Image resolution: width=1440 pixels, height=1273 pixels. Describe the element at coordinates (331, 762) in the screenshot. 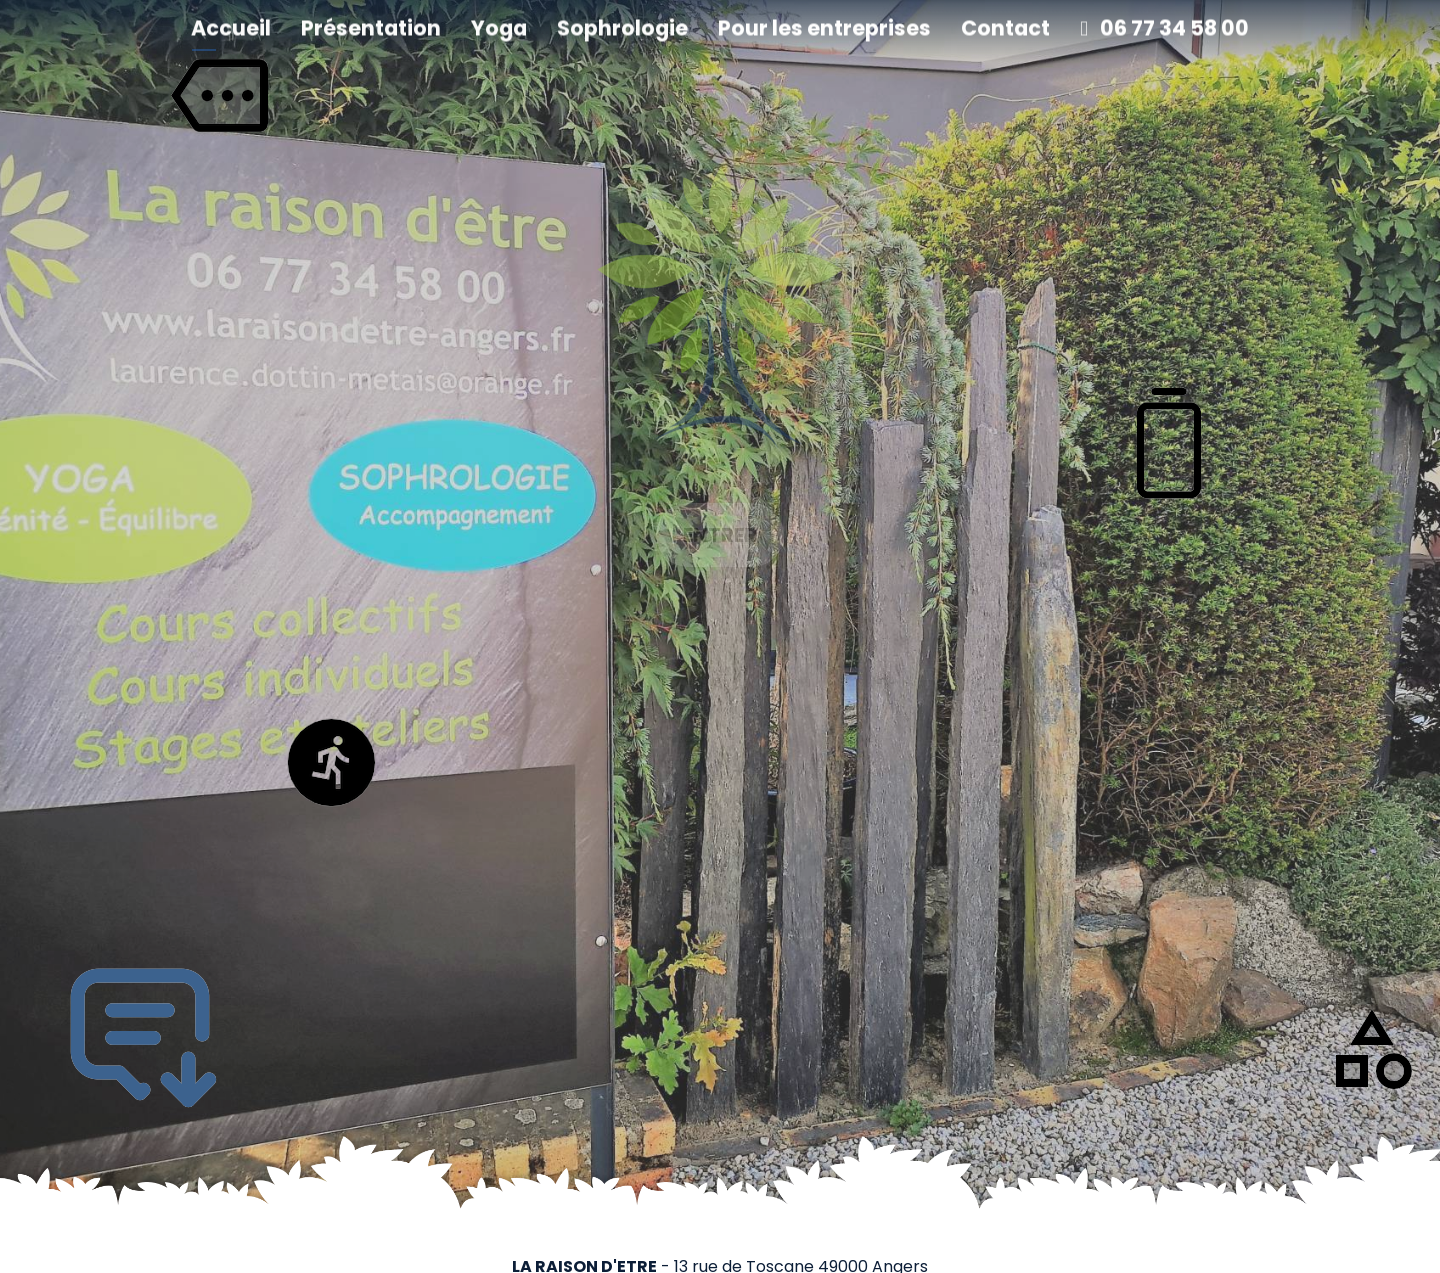

I see `access running or fitness tracking features` at that location.